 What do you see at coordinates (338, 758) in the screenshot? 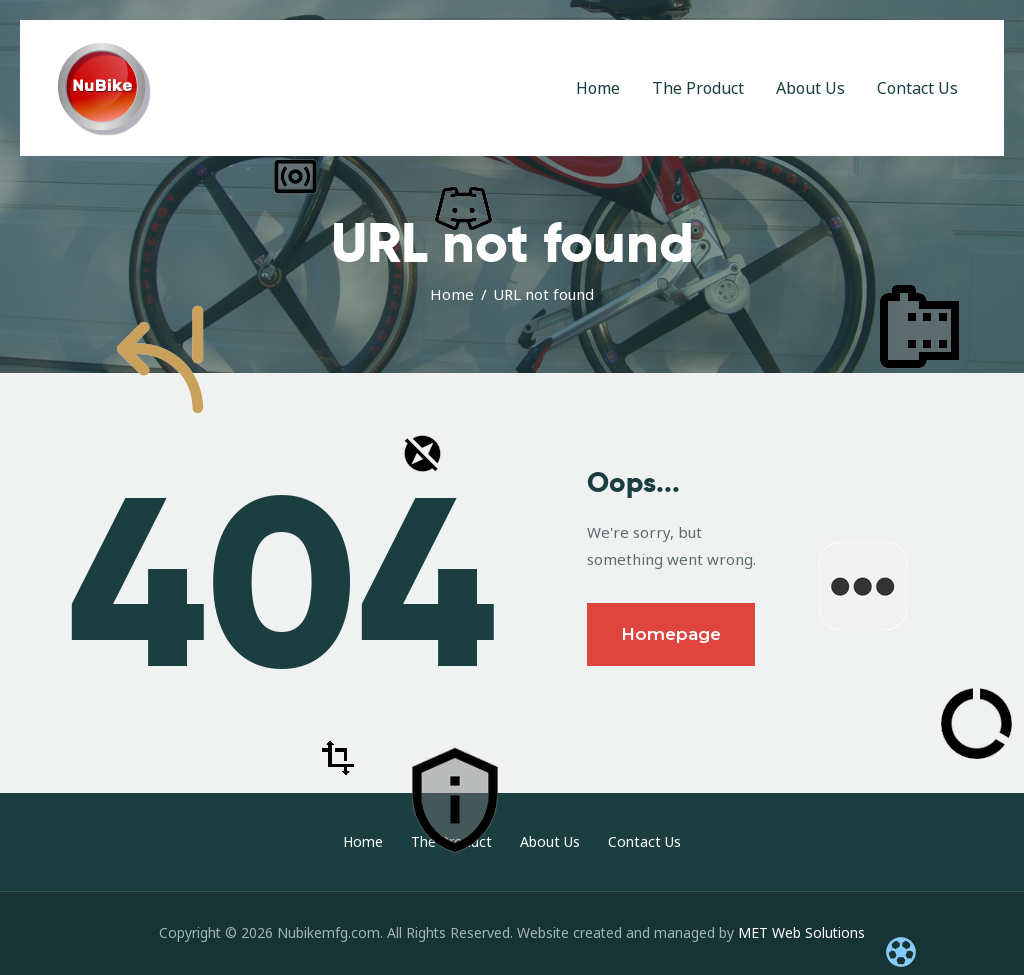
I see `transform or resize an image` at bounding box center [338, 758].